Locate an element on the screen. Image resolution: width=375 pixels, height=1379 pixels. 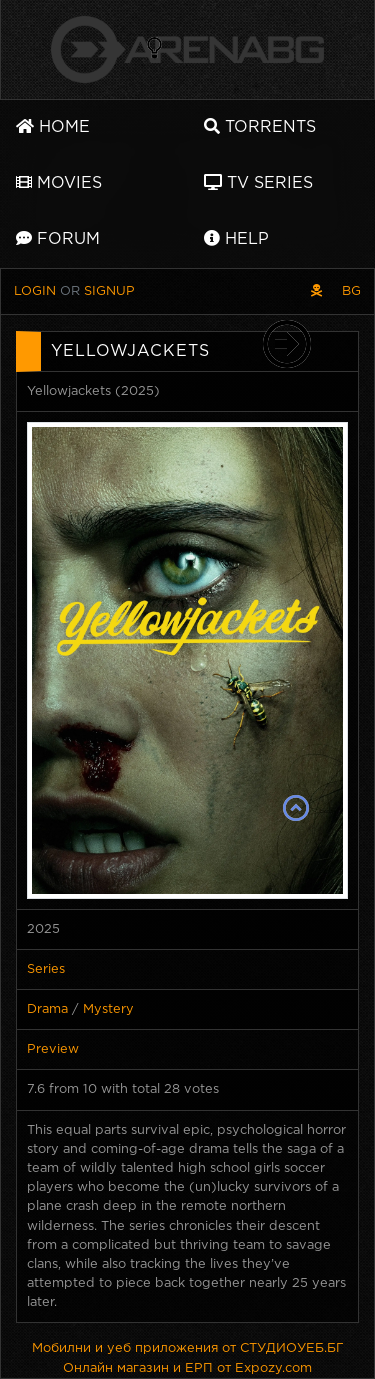
navigate to the next item or screen is located at coordinates (287, 344).